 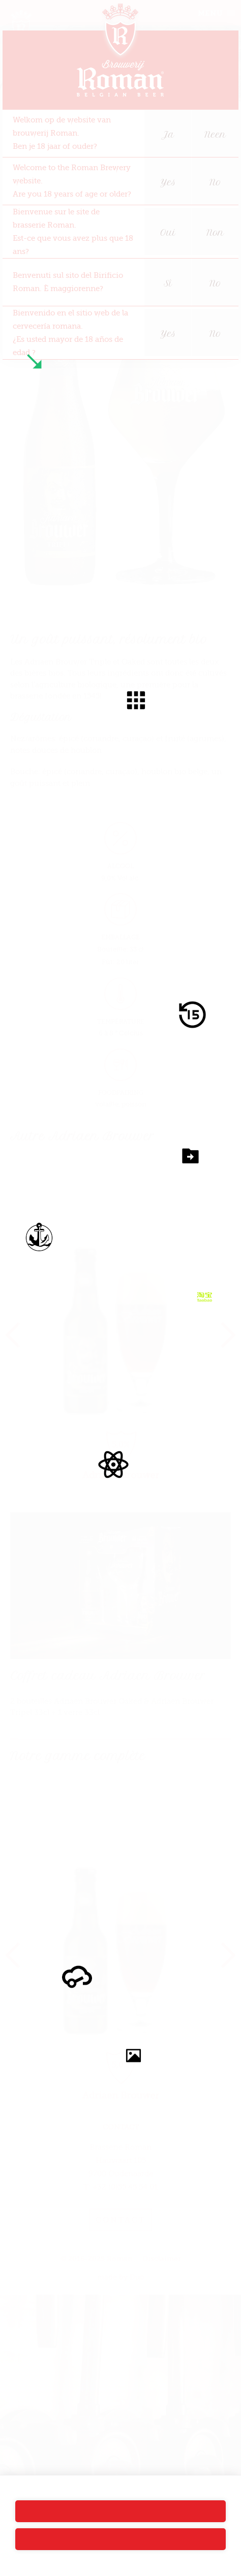 I want to click on view items in grid layout, so click(x=136, y=700).